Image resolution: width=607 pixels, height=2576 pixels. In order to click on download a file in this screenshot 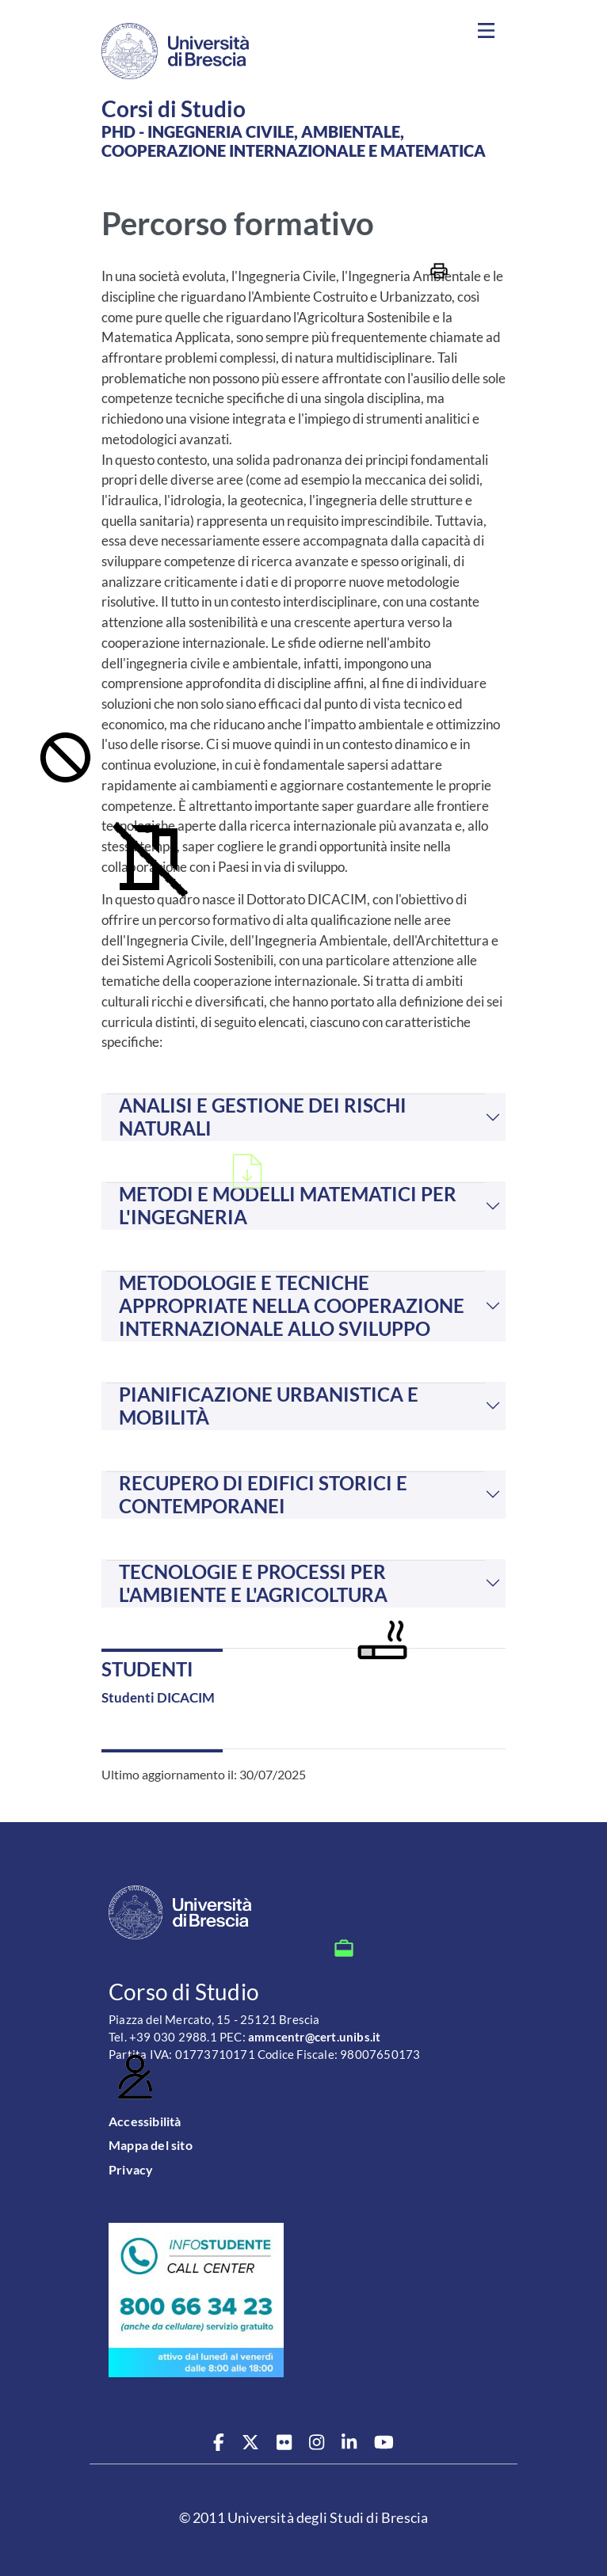, I will do `click(247, 1171)`.